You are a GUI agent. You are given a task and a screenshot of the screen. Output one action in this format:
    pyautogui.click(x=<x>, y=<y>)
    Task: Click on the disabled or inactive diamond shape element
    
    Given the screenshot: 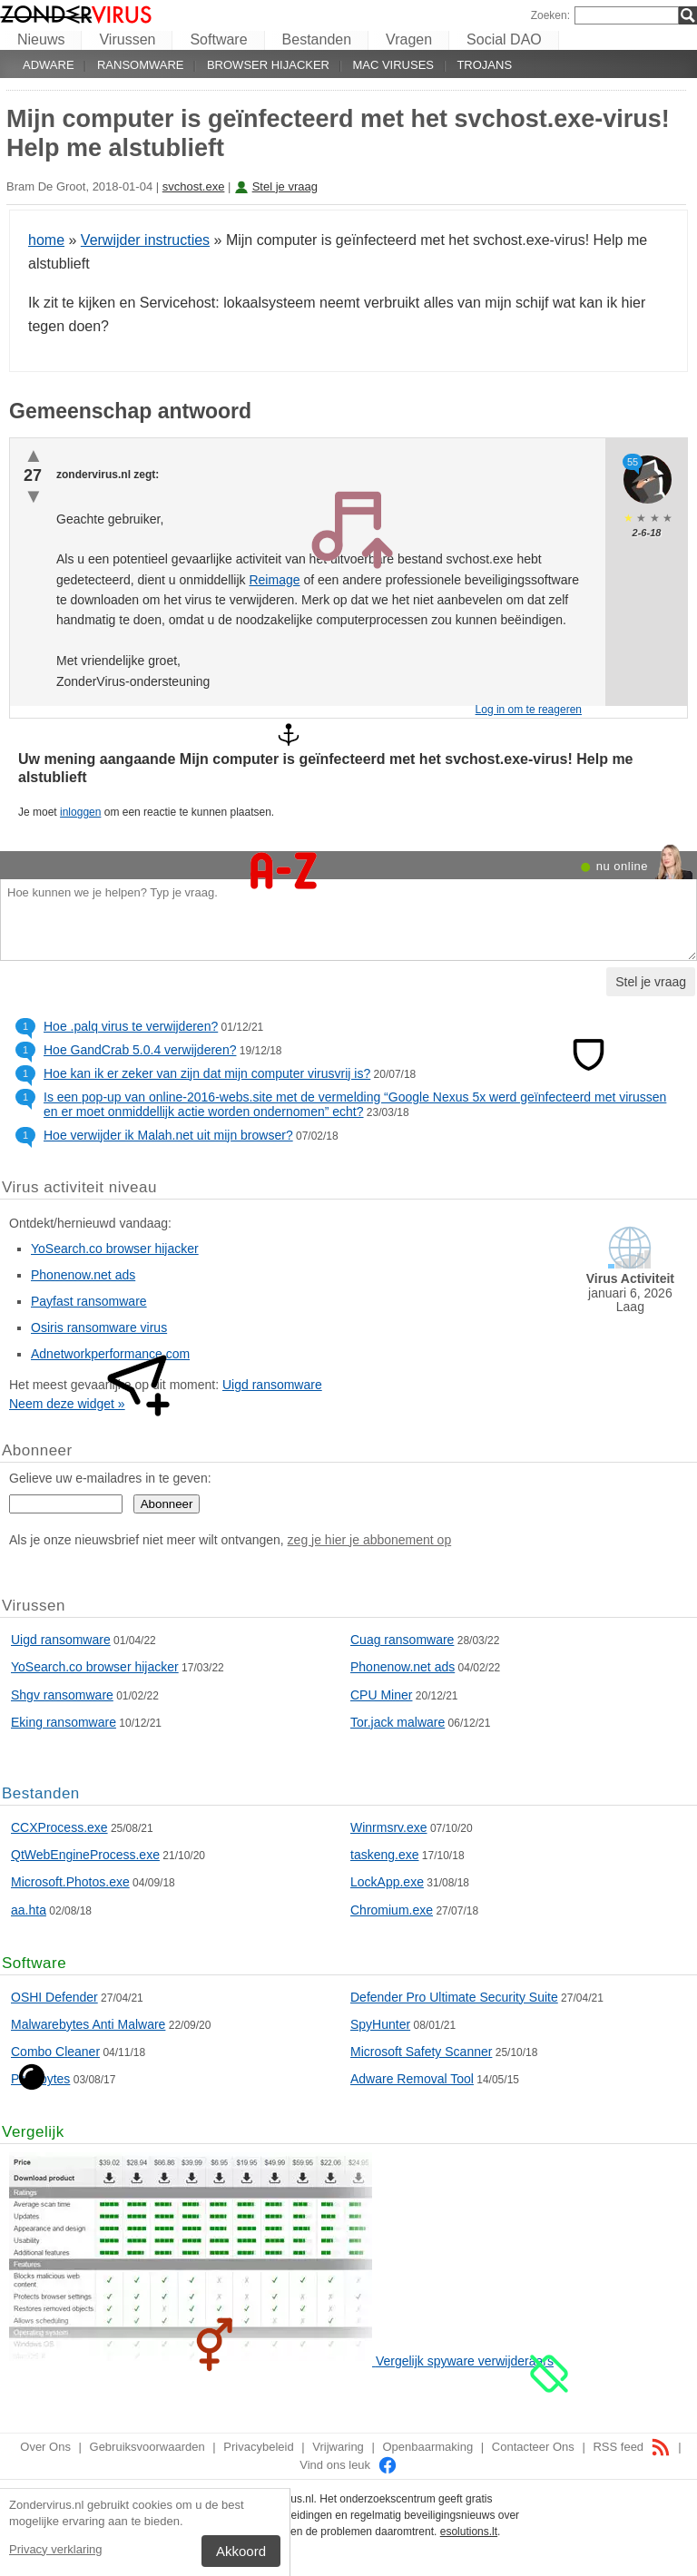 What is the action you would take?
    pyautogui.click(x=549, y=2374)
    